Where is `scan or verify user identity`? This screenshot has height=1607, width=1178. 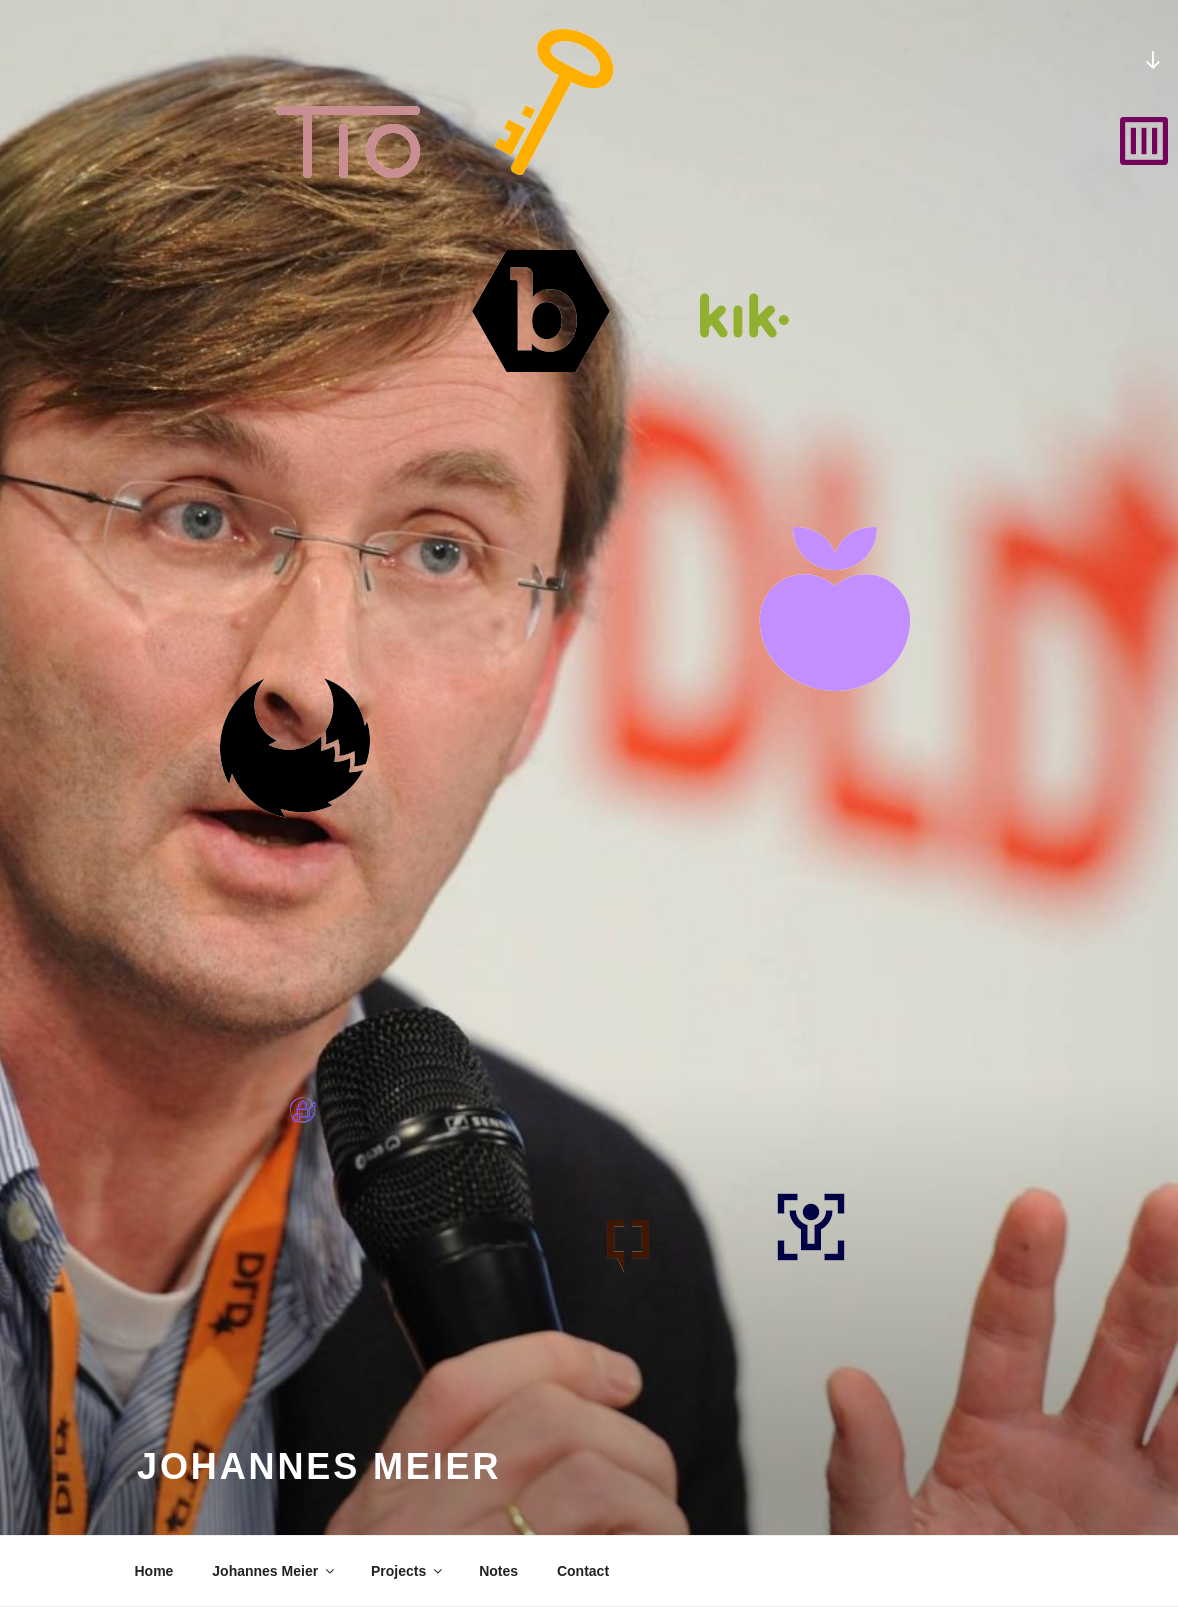 scan or verify user identity is located at coordinates (811, 1227).